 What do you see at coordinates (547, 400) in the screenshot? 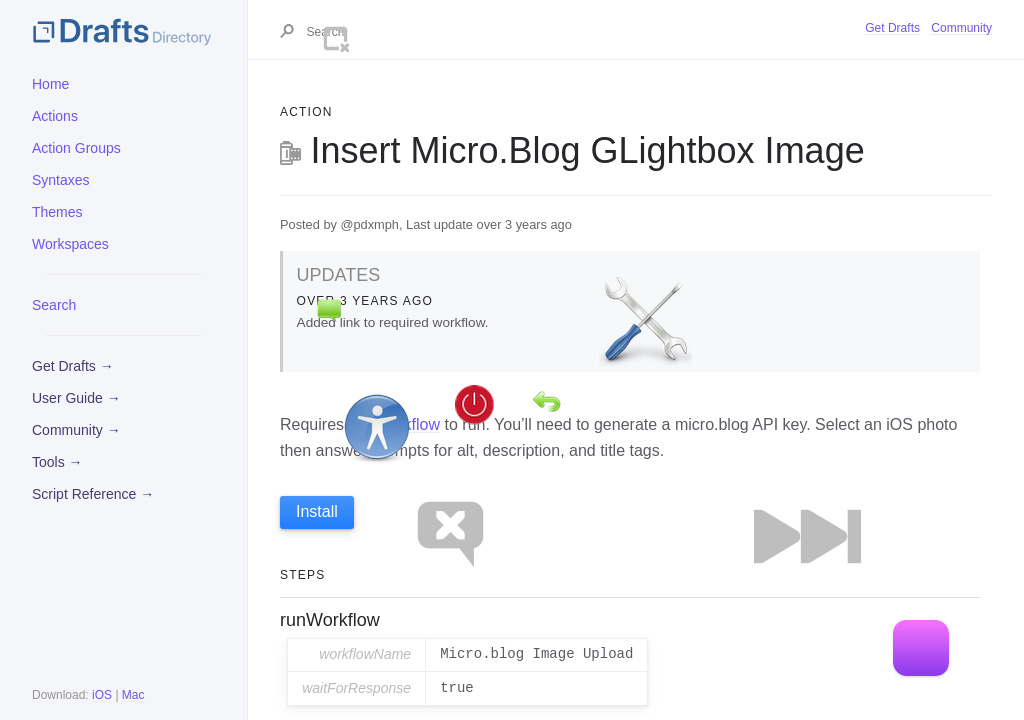
I see `redo the last undone action` at bounding box center [547, 400].